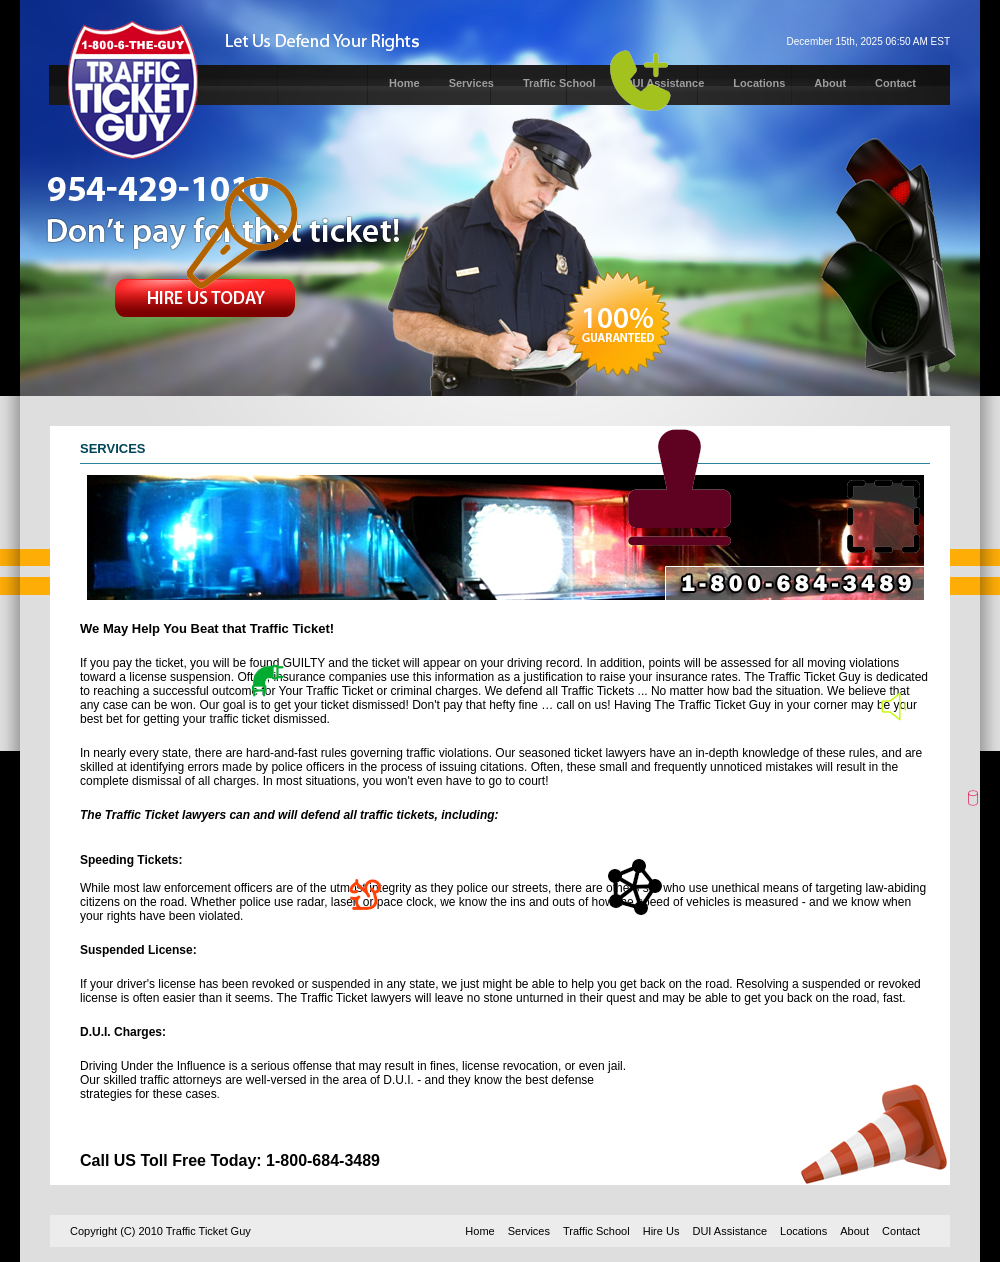 The height and width of the screenshot is (1262, 1000). Describe the element at coordinates (895, 706) in the screenshot. I see `adjust volume to low level` at that location.